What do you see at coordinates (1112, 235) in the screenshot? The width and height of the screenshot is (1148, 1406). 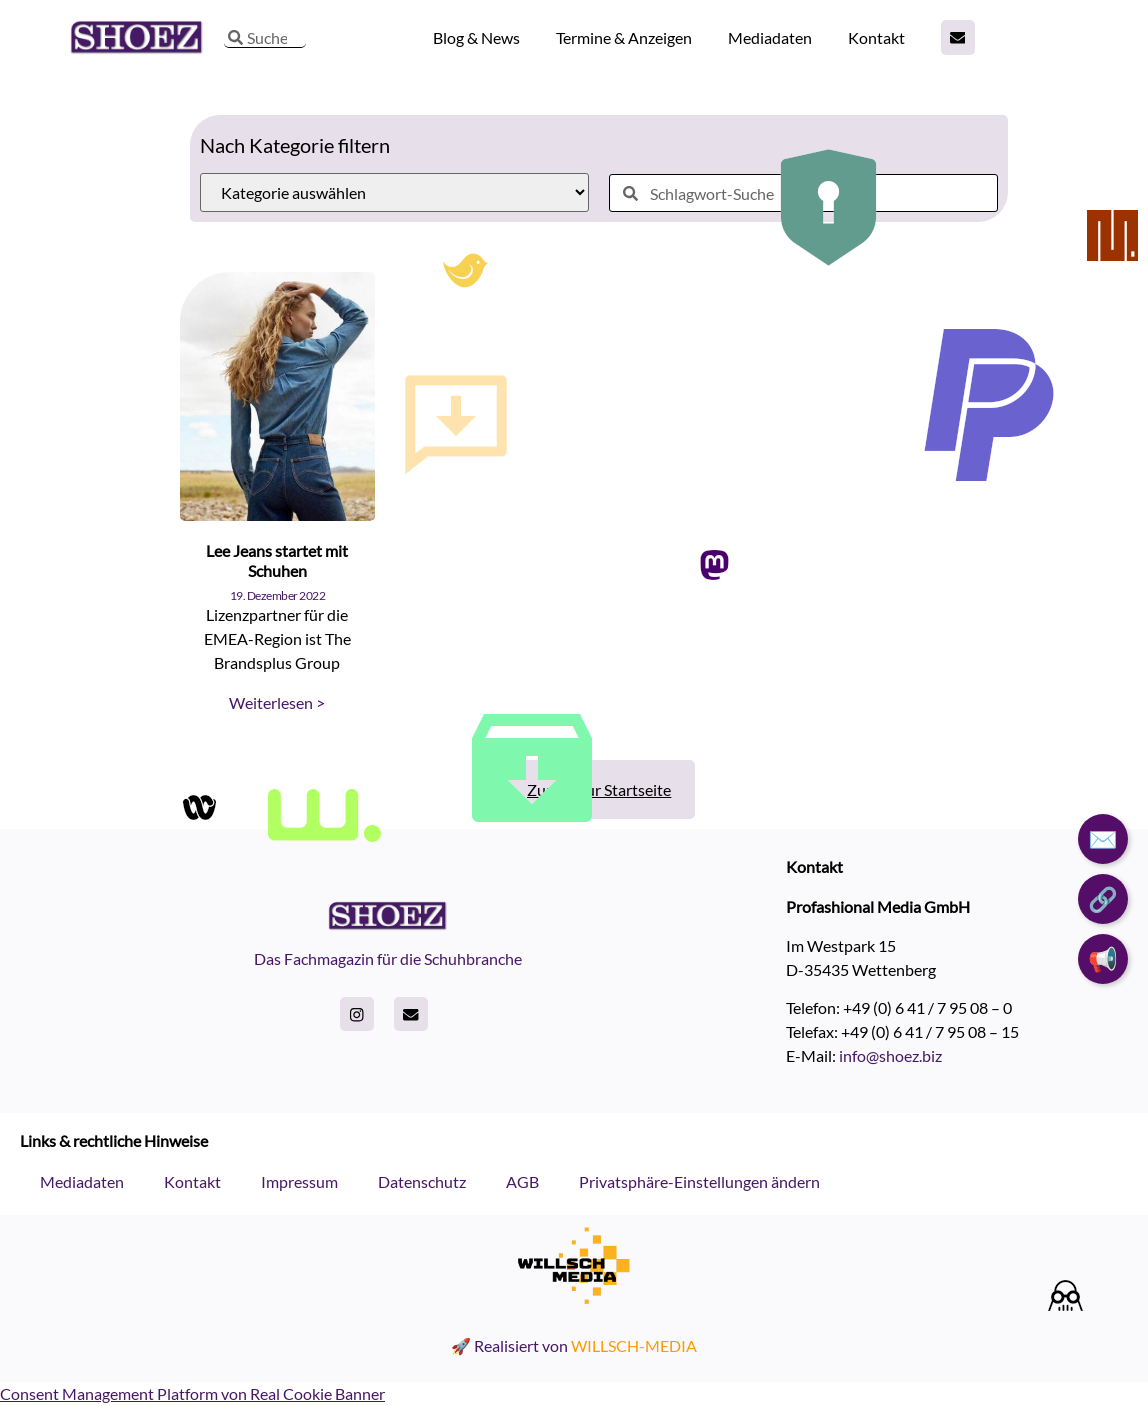 I see `micropython programming language logo` at bounding box center [1112, 235].